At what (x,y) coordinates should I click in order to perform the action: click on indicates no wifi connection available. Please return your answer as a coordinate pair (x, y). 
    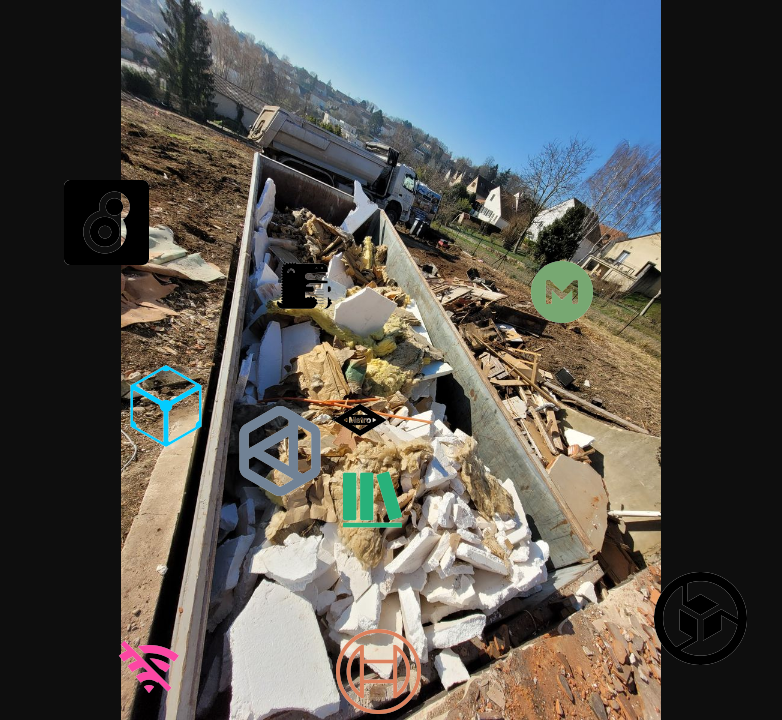
    Looking at the image, I should click on (149, 669).